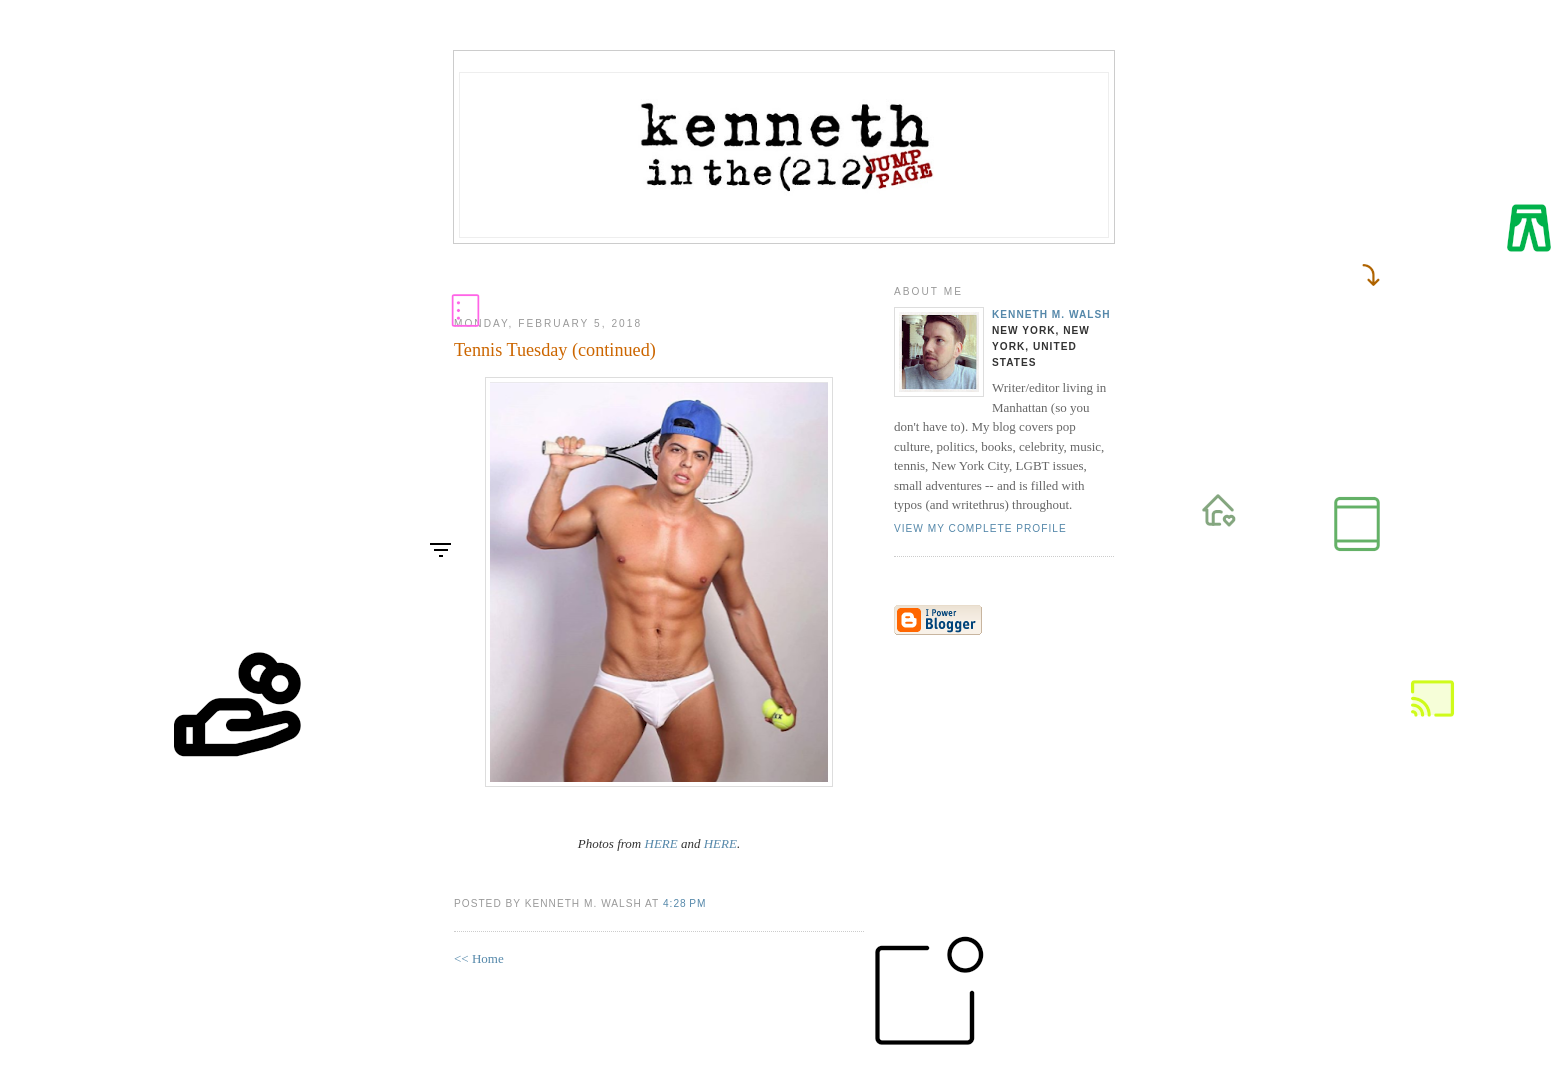 The height and width of the screenshot is (1080, 1568). What do you see at coordinates (1529, 228) in the screenshot?
I see `browse pants or bottoms category` at bounding box center [1529, 228].